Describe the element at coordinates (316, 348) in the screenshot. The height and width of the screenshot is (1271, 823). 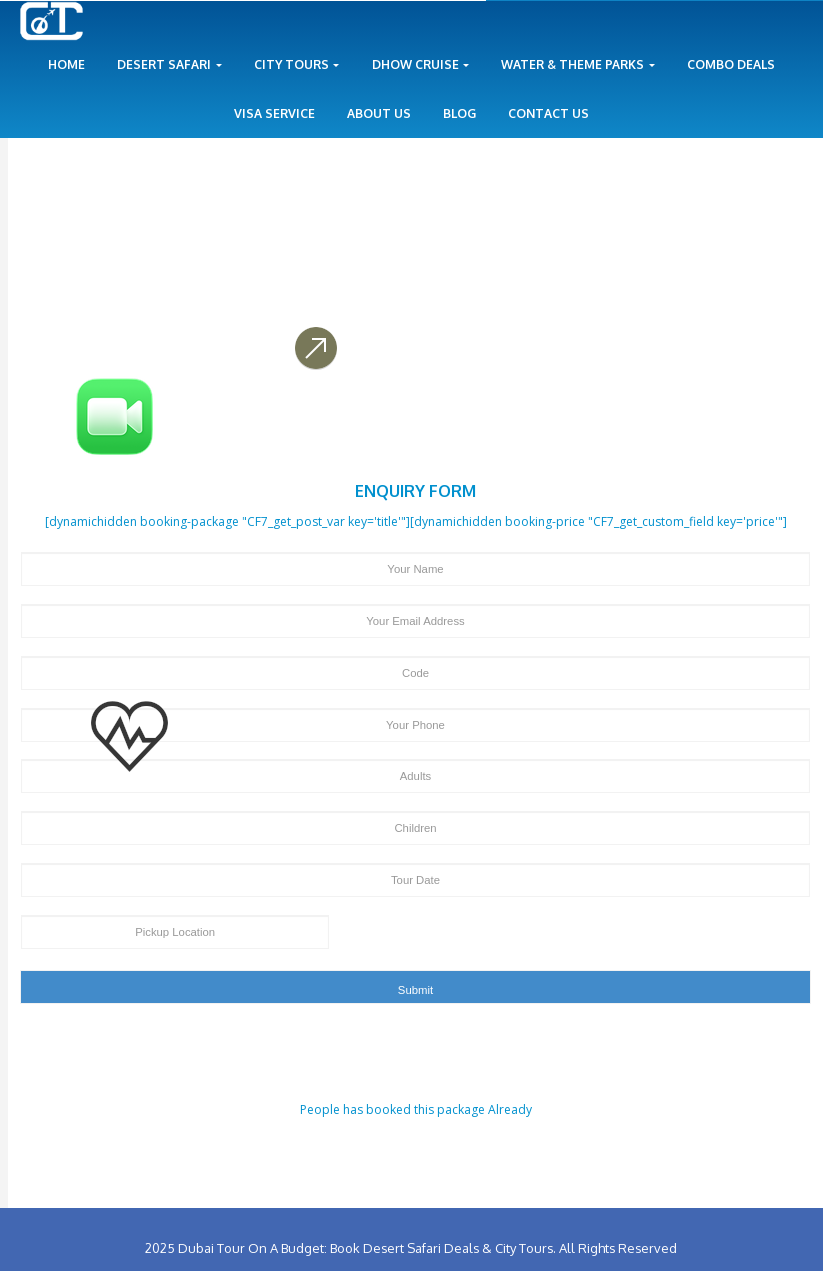
I see `indicates a symbolic link or shortcut to another file` at that location.